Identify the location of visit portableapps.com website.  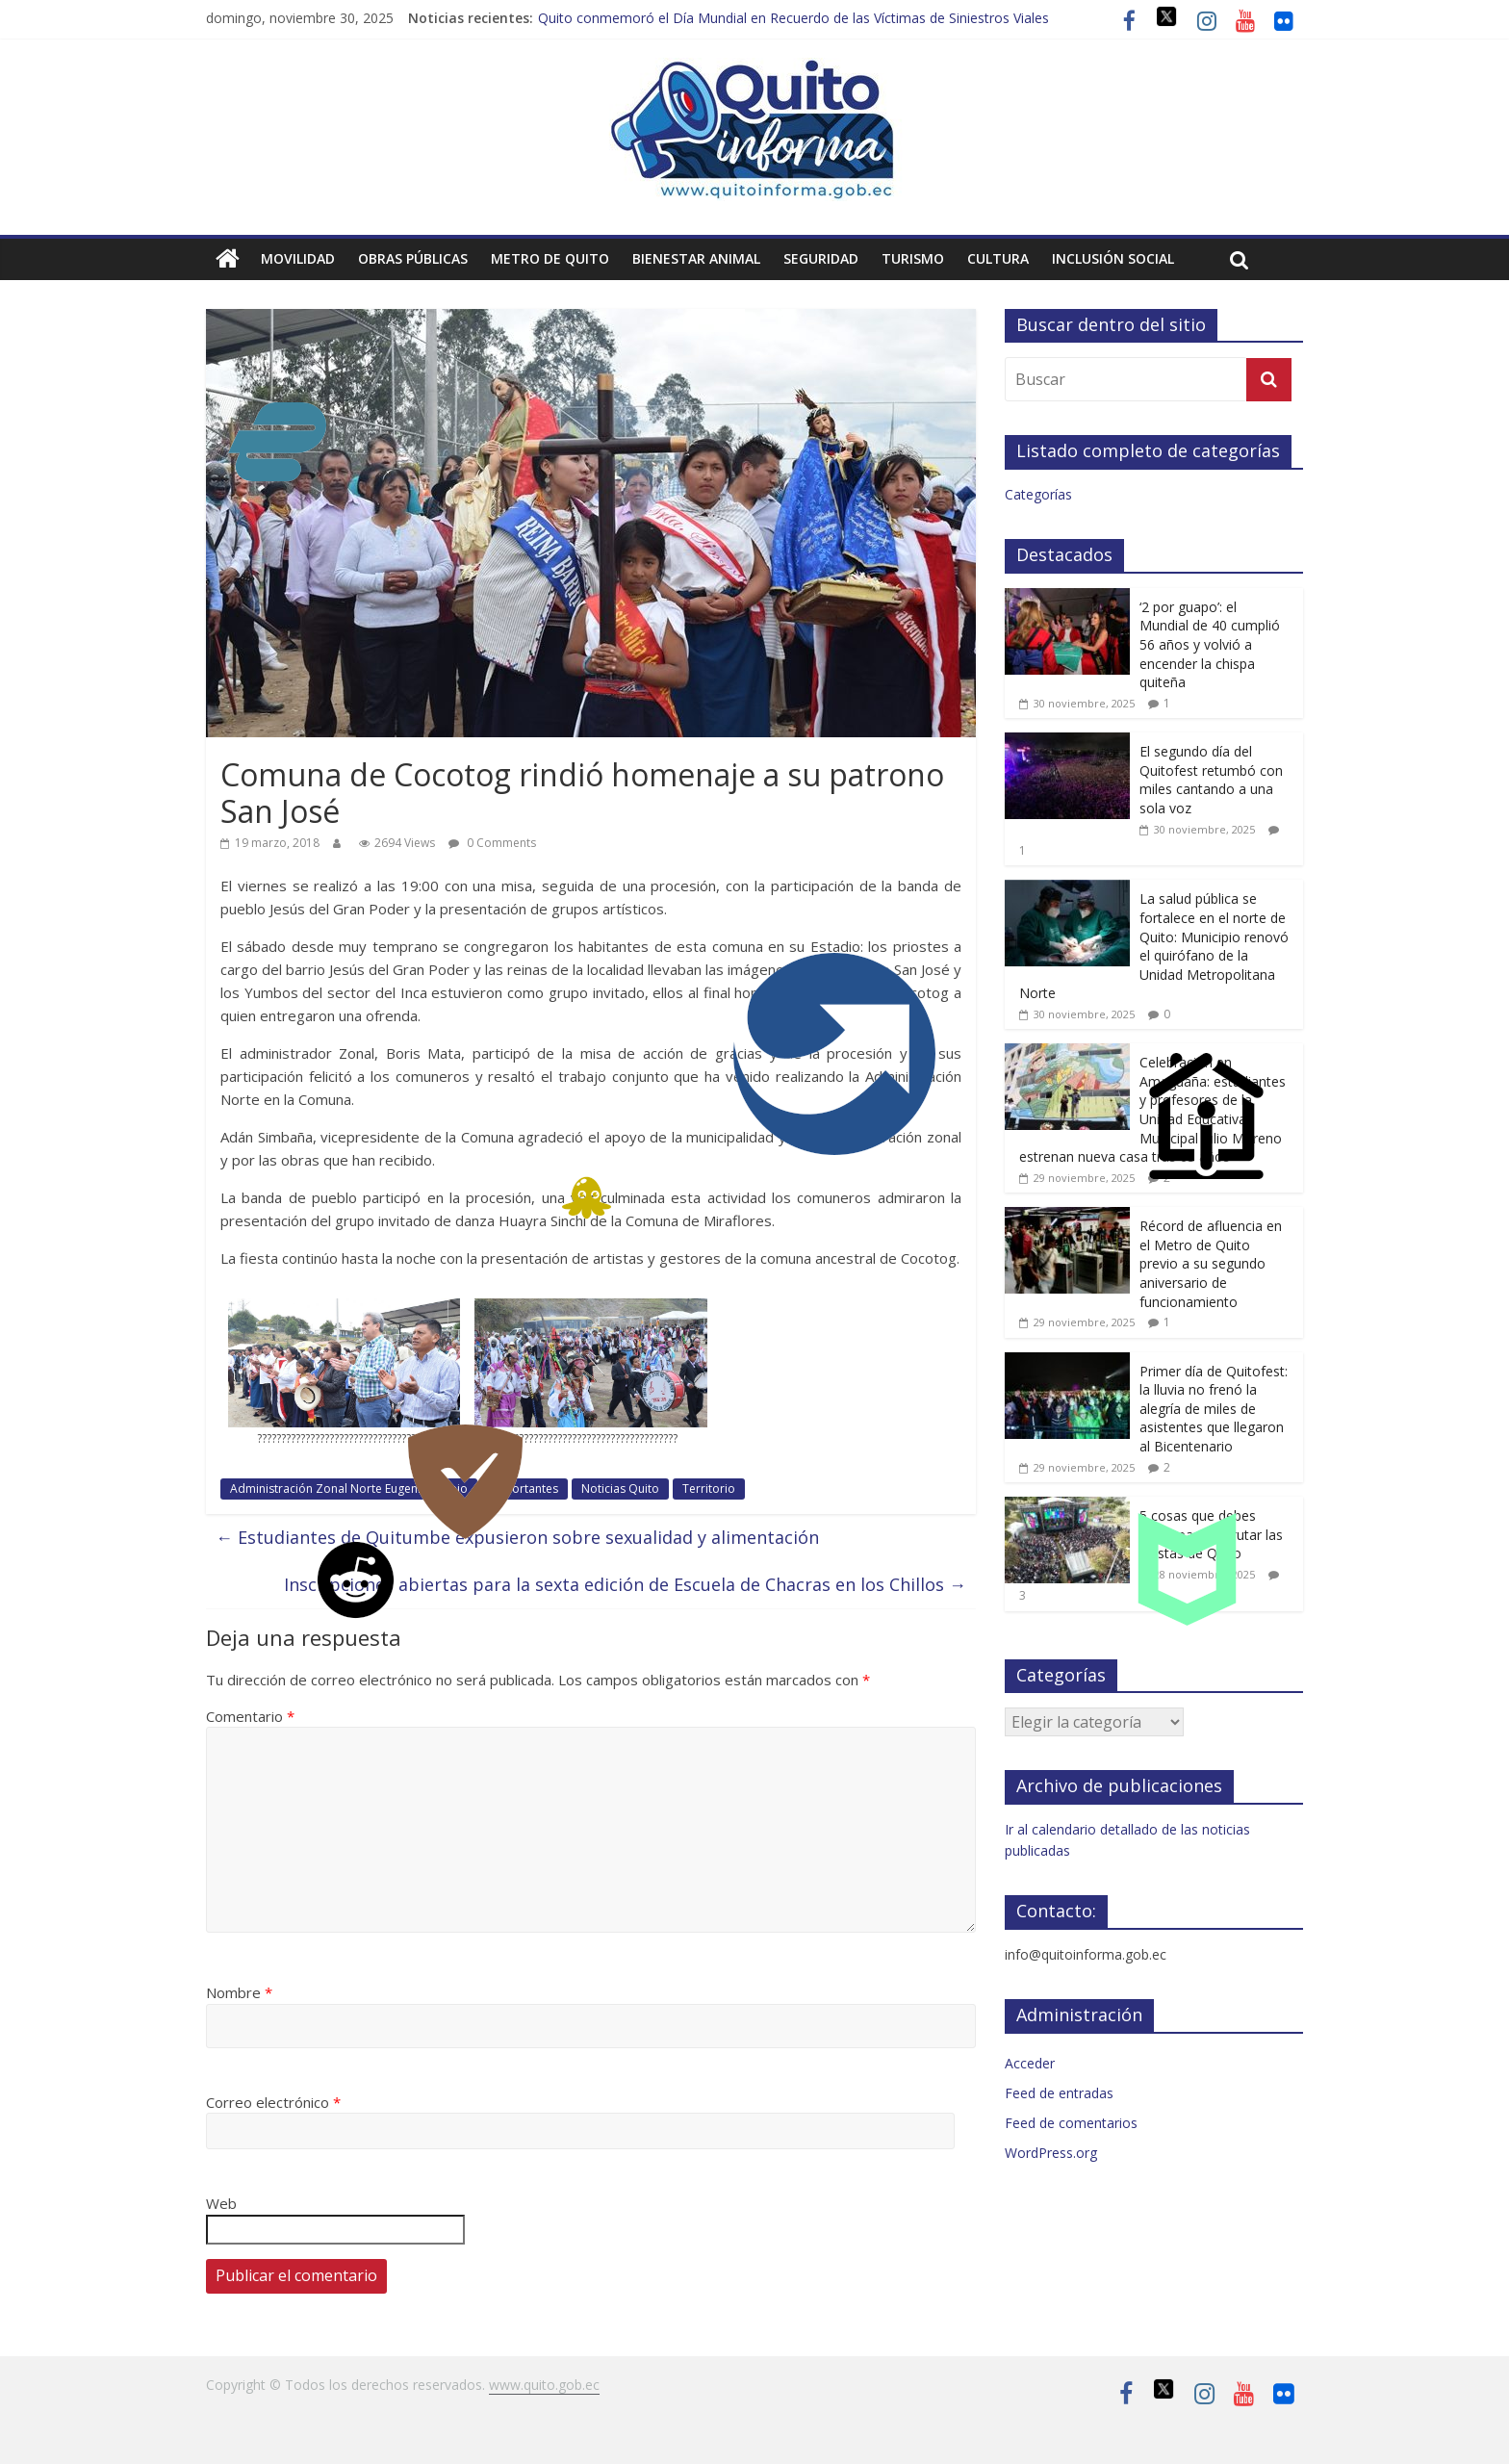
(834, 1054).